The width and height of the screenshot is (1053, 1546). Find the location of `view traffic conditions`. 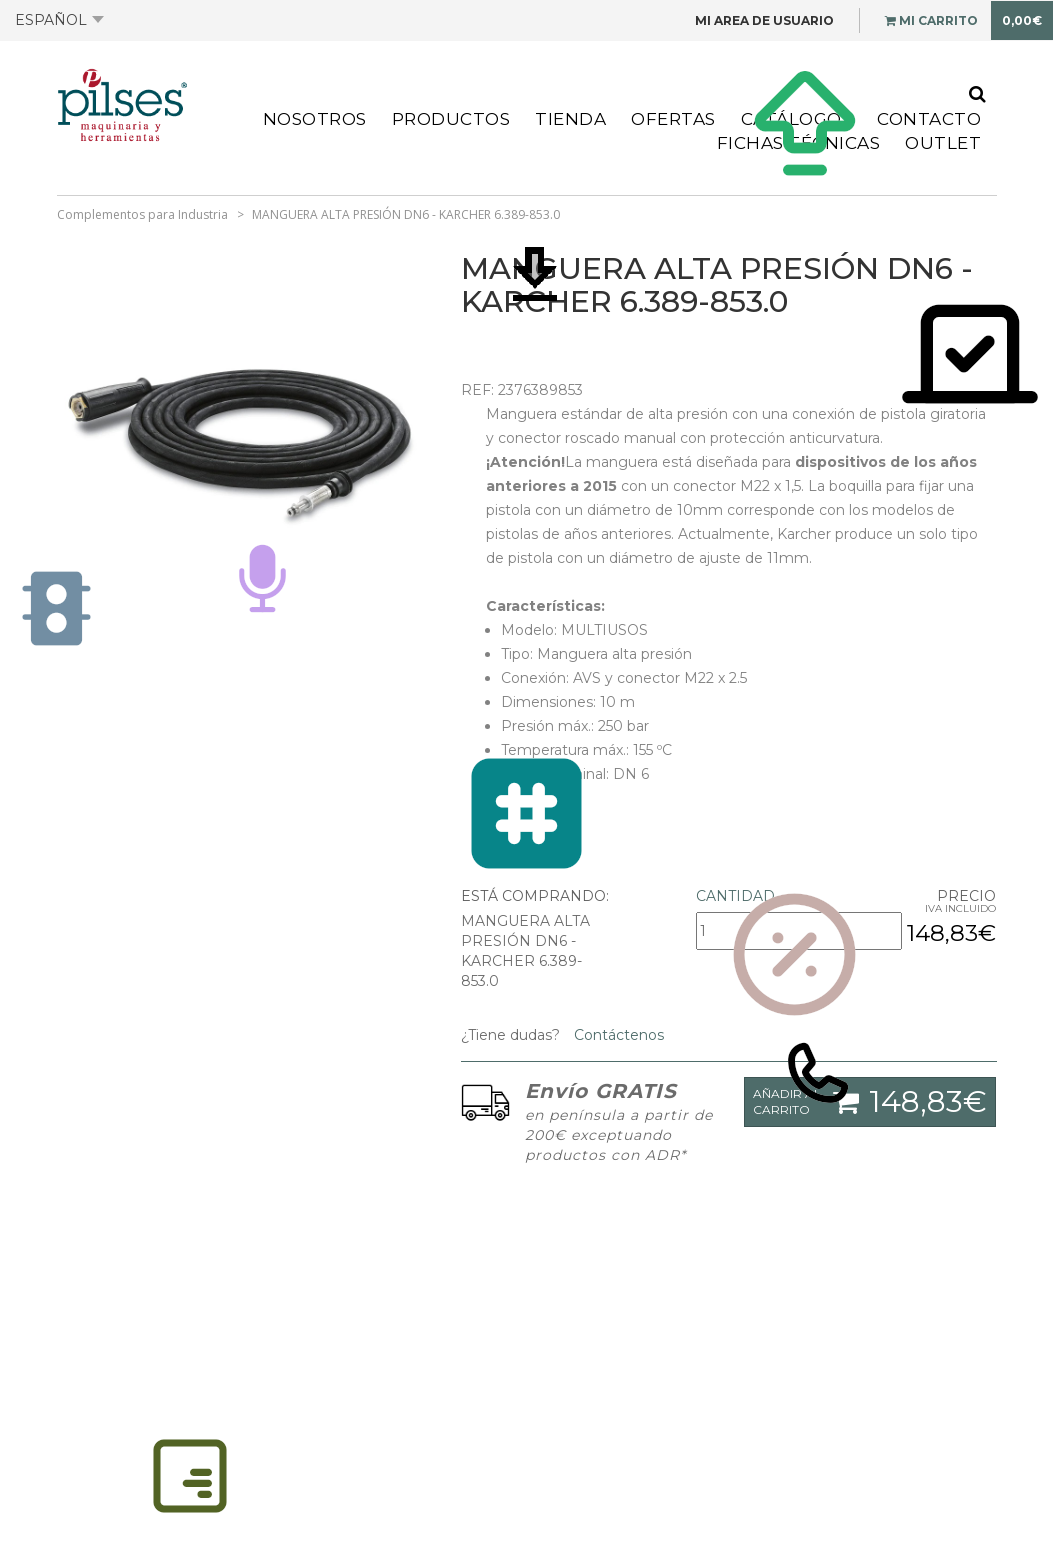

view traffic conditions is located at coordinates (56, 608).